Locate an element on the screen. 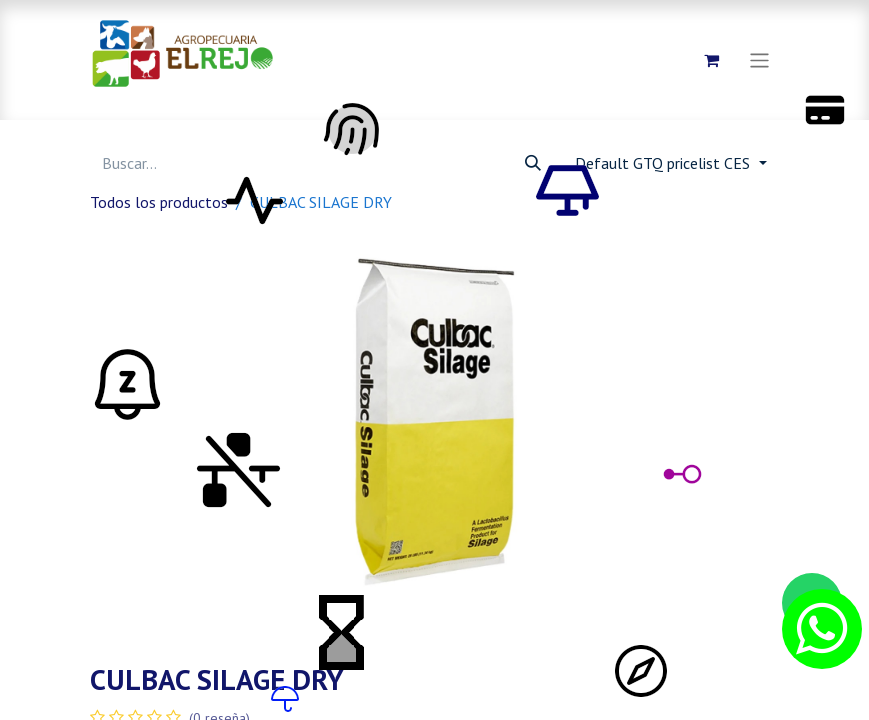 This screenshot has height=720, width=869. authenticate with fingerprint is located at coordinates (352, 129).